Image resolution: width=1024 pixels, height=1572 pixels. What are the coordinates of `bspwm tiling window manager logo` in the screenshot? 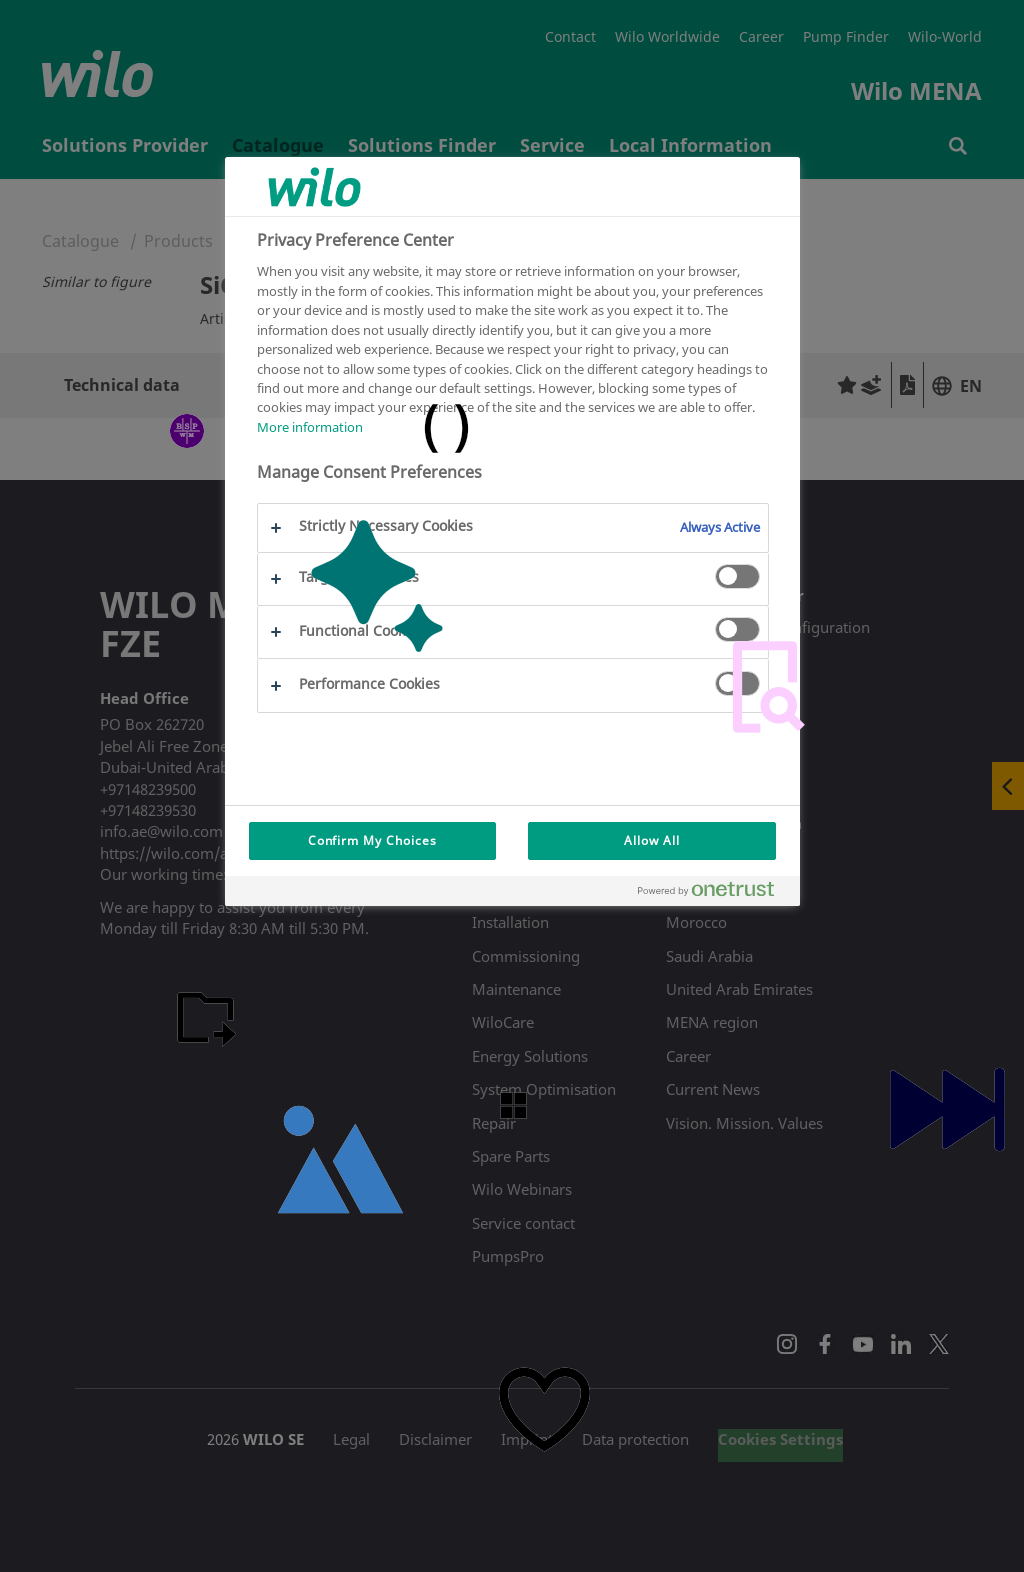 It's located at (187, 431).